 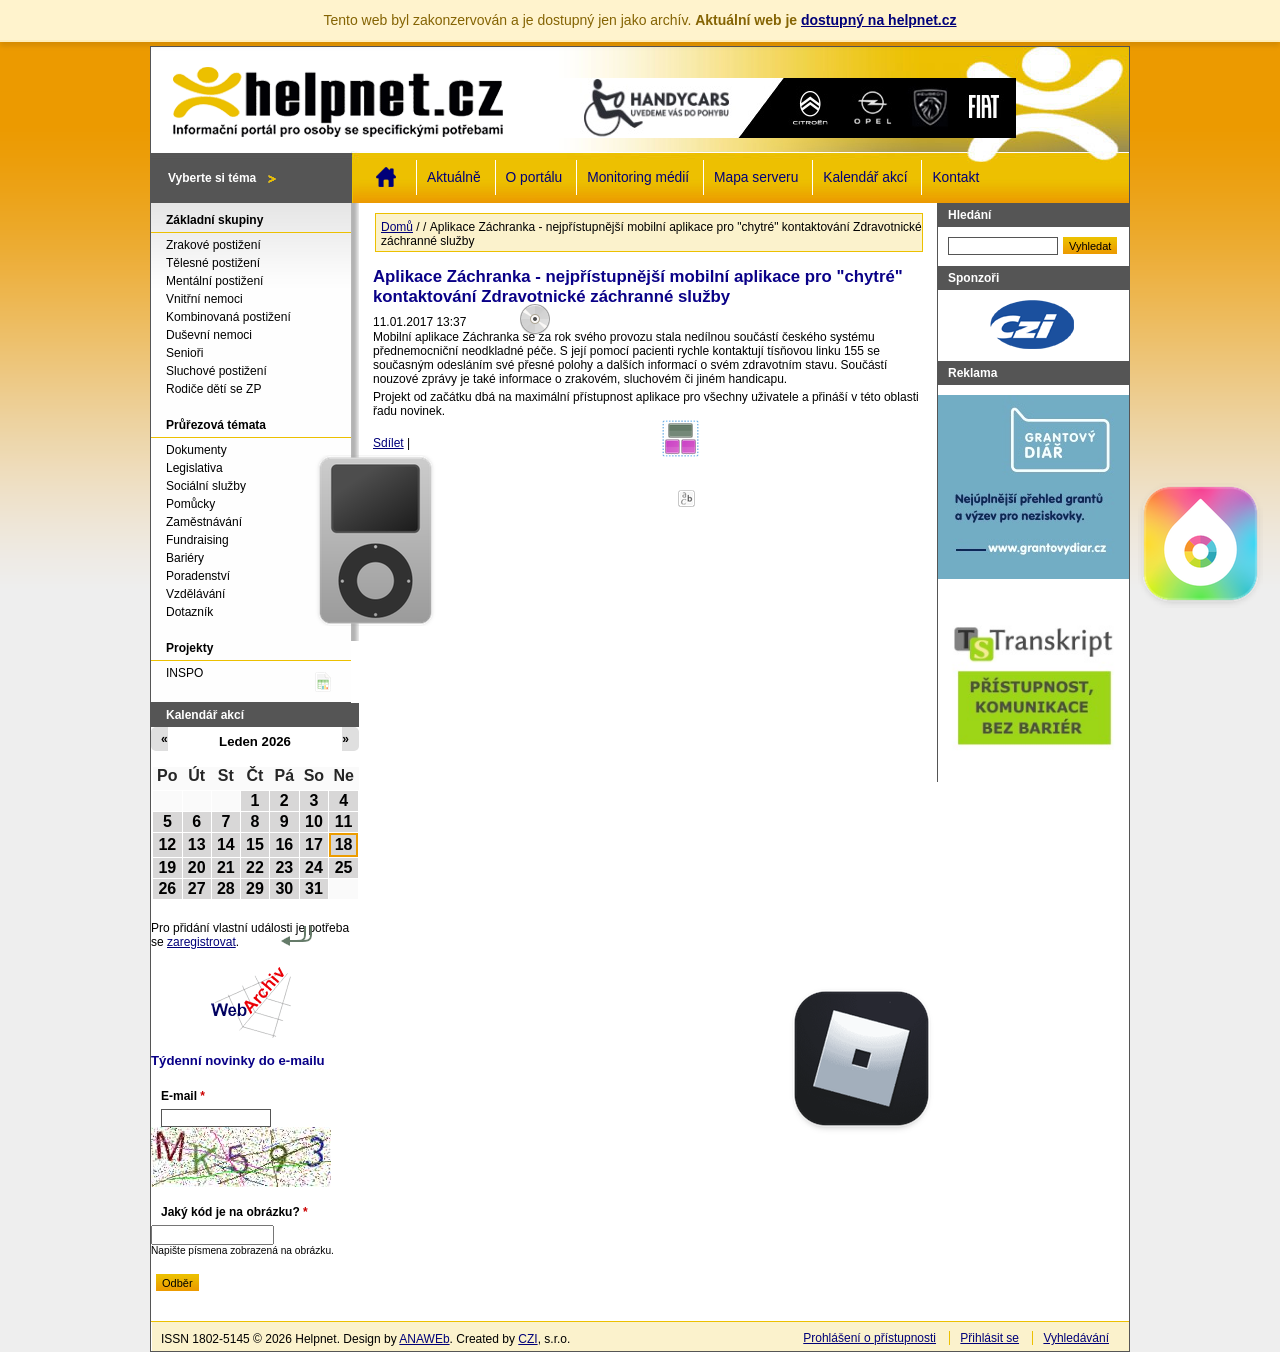 What do you see at coordinates (535, 319) in the screenshot?
I see `access cd/dvd drive` at bounding box center [535, 319].